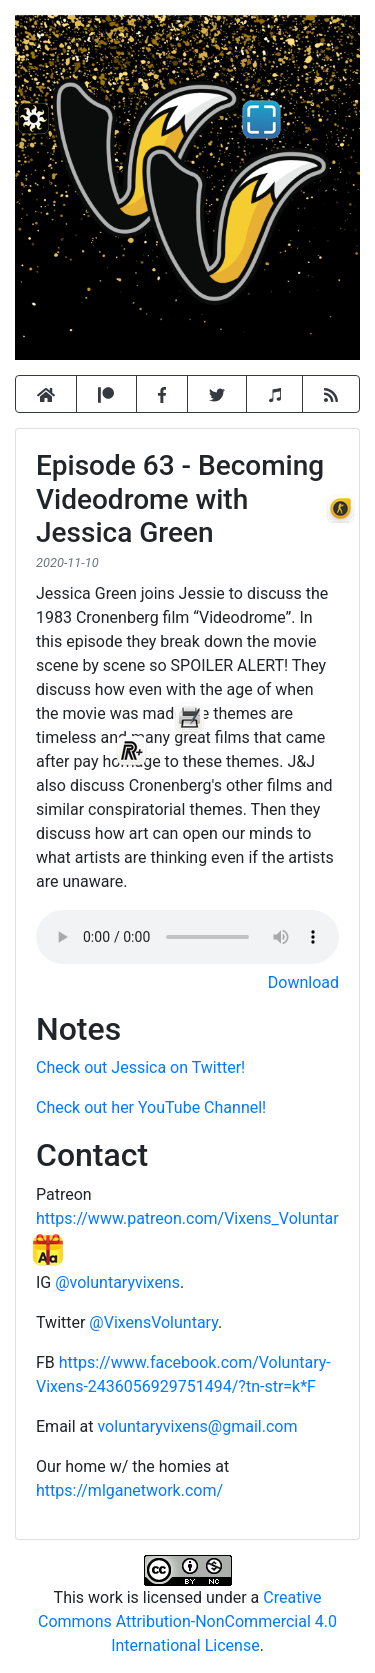 The width and height of the screenshot is (375, 1673). I want to click on open print editor application, so click(189, 717).